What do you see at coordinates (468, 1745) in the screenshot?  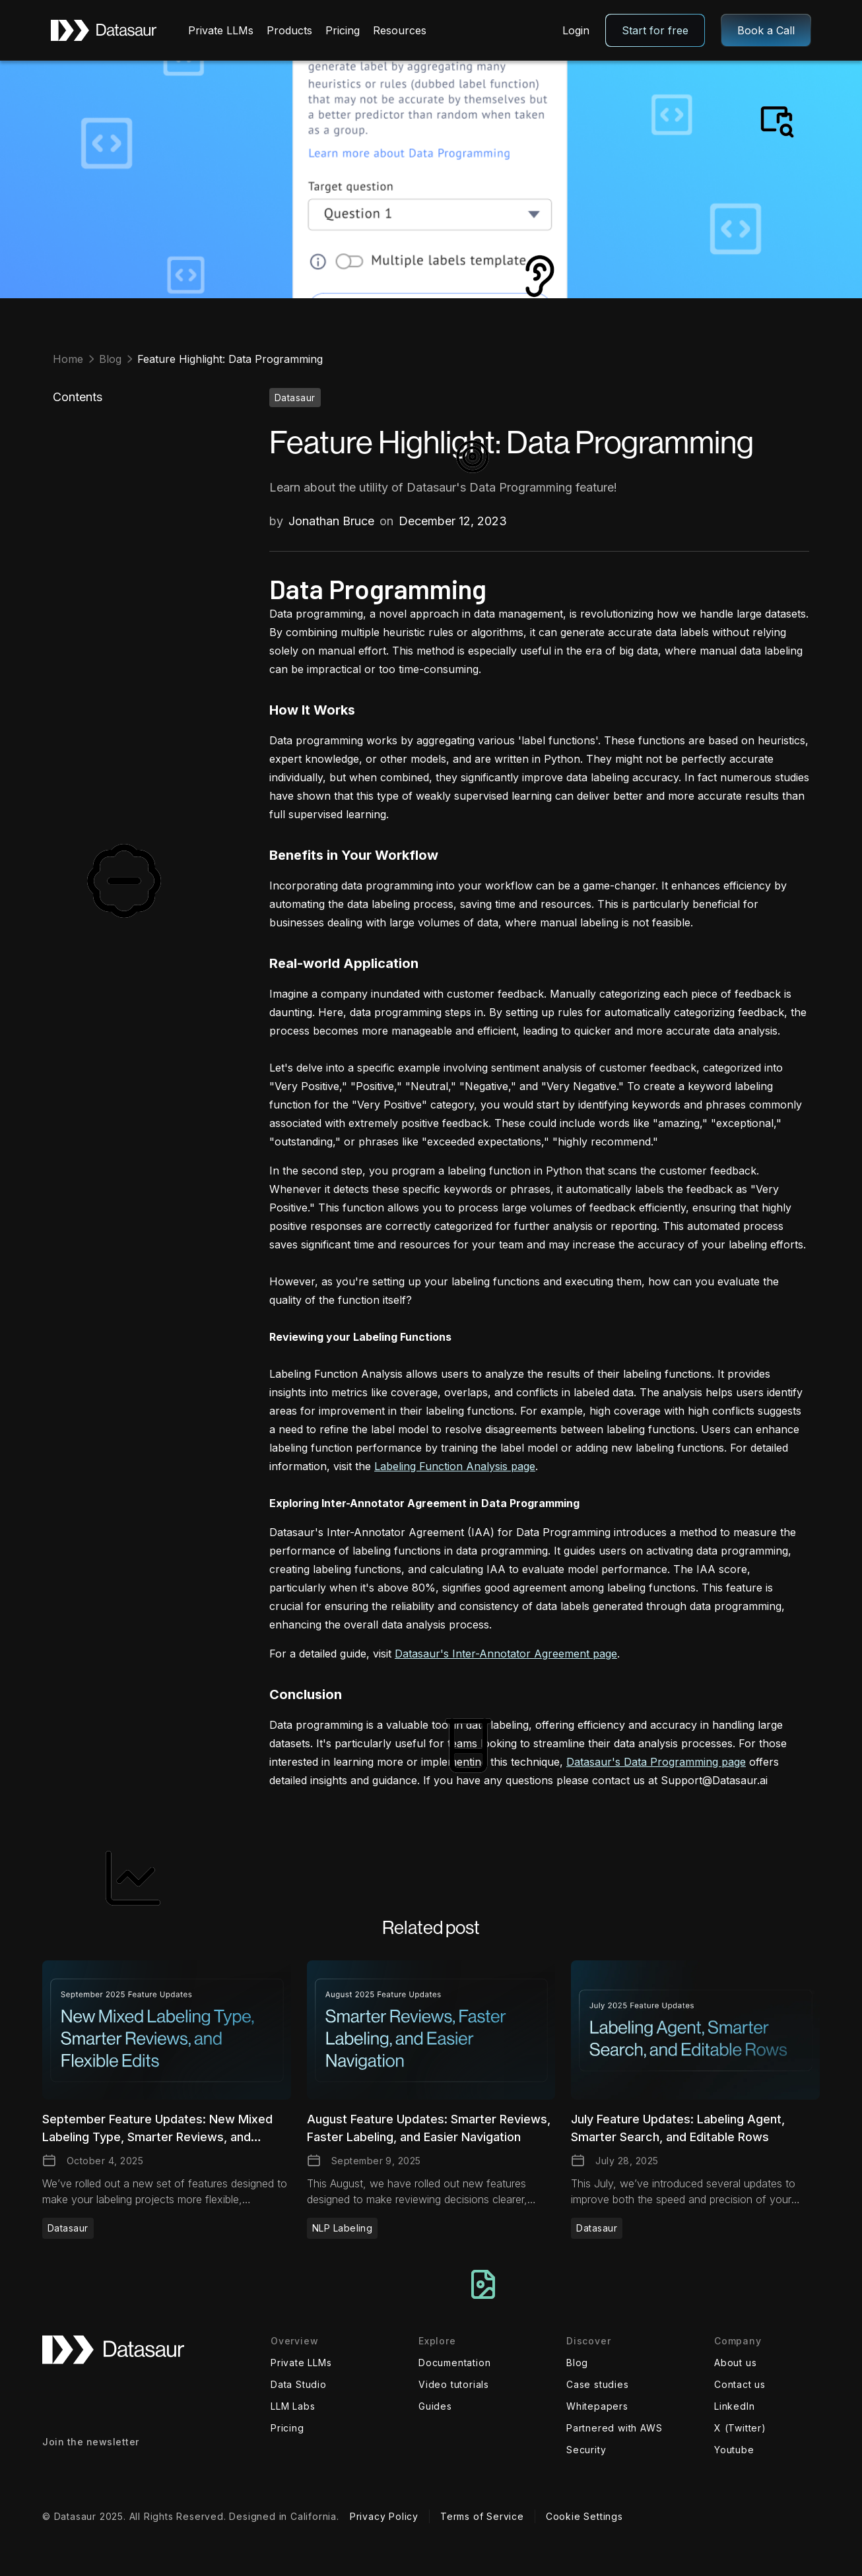 I see `access experimental or beta features` at bounding box center [468, 1745].